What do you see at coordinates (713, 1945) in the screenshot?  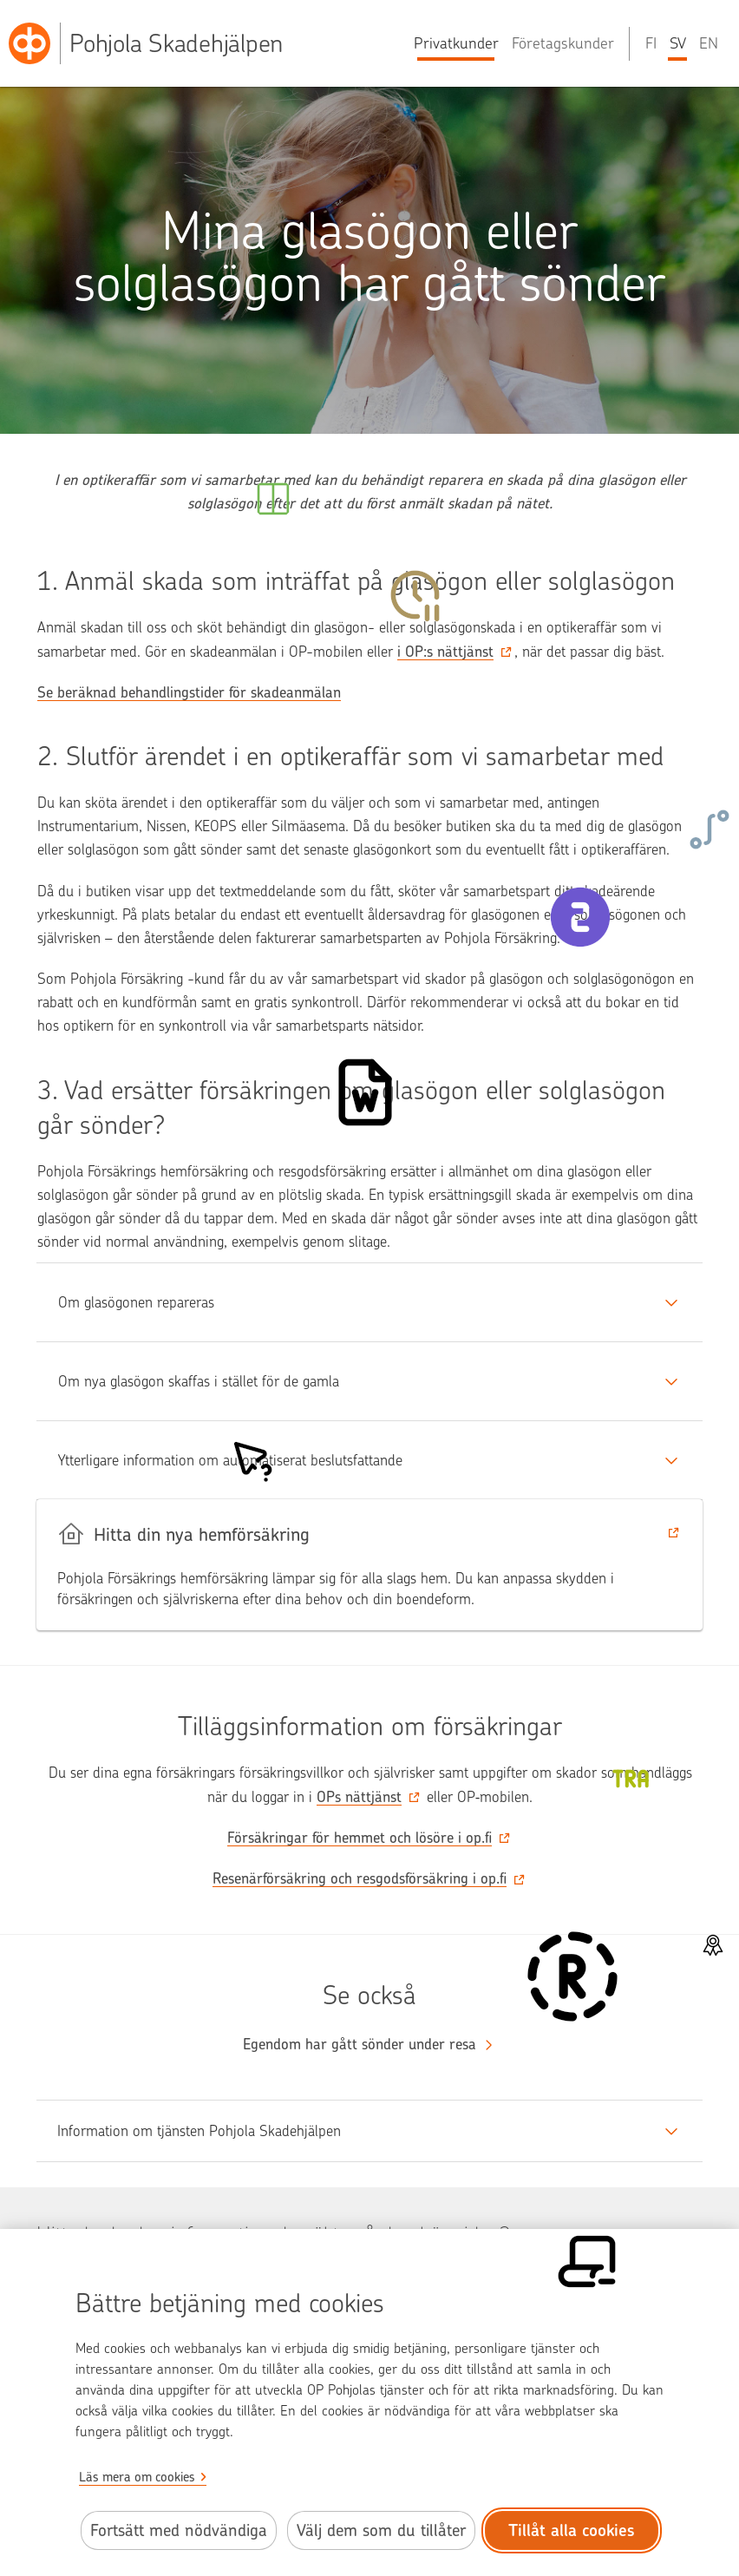 I see `view achievements or awards` at bounding box center [713, 1945].